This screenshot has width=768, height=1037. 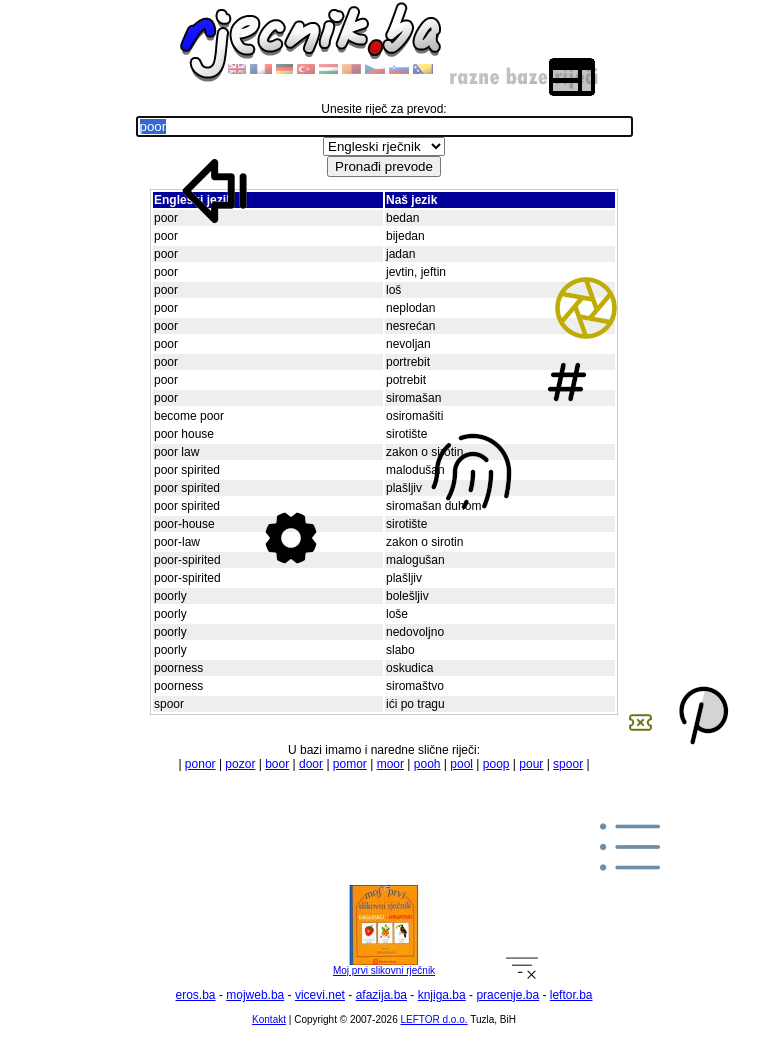 I want to click on open settings, so click(x=291, y=538).